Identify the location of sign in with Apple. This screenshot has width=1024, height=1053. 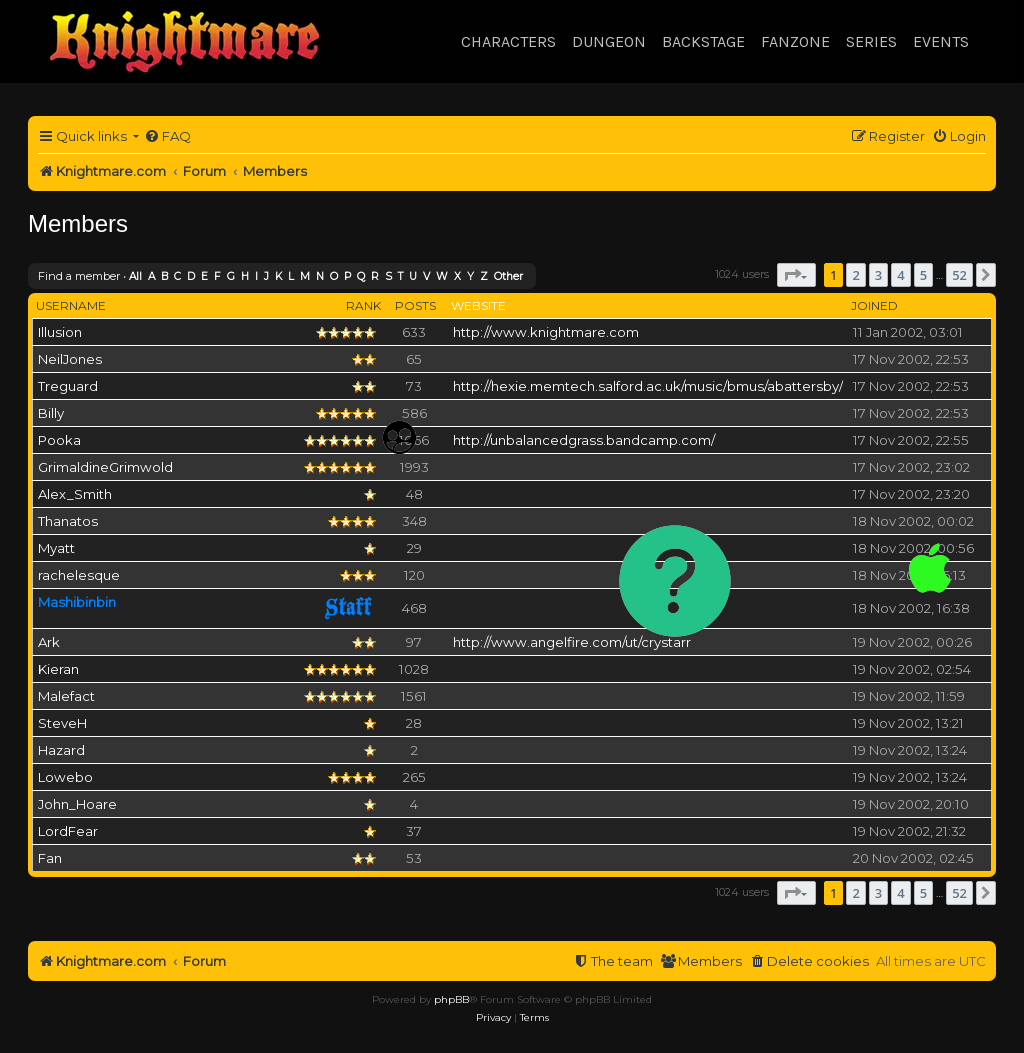
(930, 568).